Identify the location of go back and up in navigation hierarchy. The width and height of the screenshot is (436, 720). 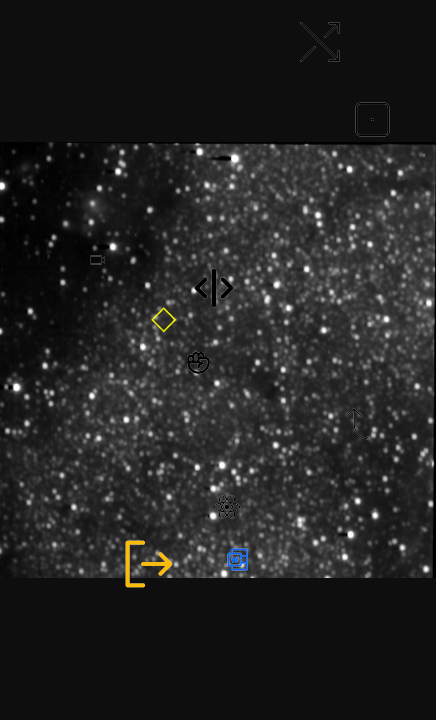
(358, 424).